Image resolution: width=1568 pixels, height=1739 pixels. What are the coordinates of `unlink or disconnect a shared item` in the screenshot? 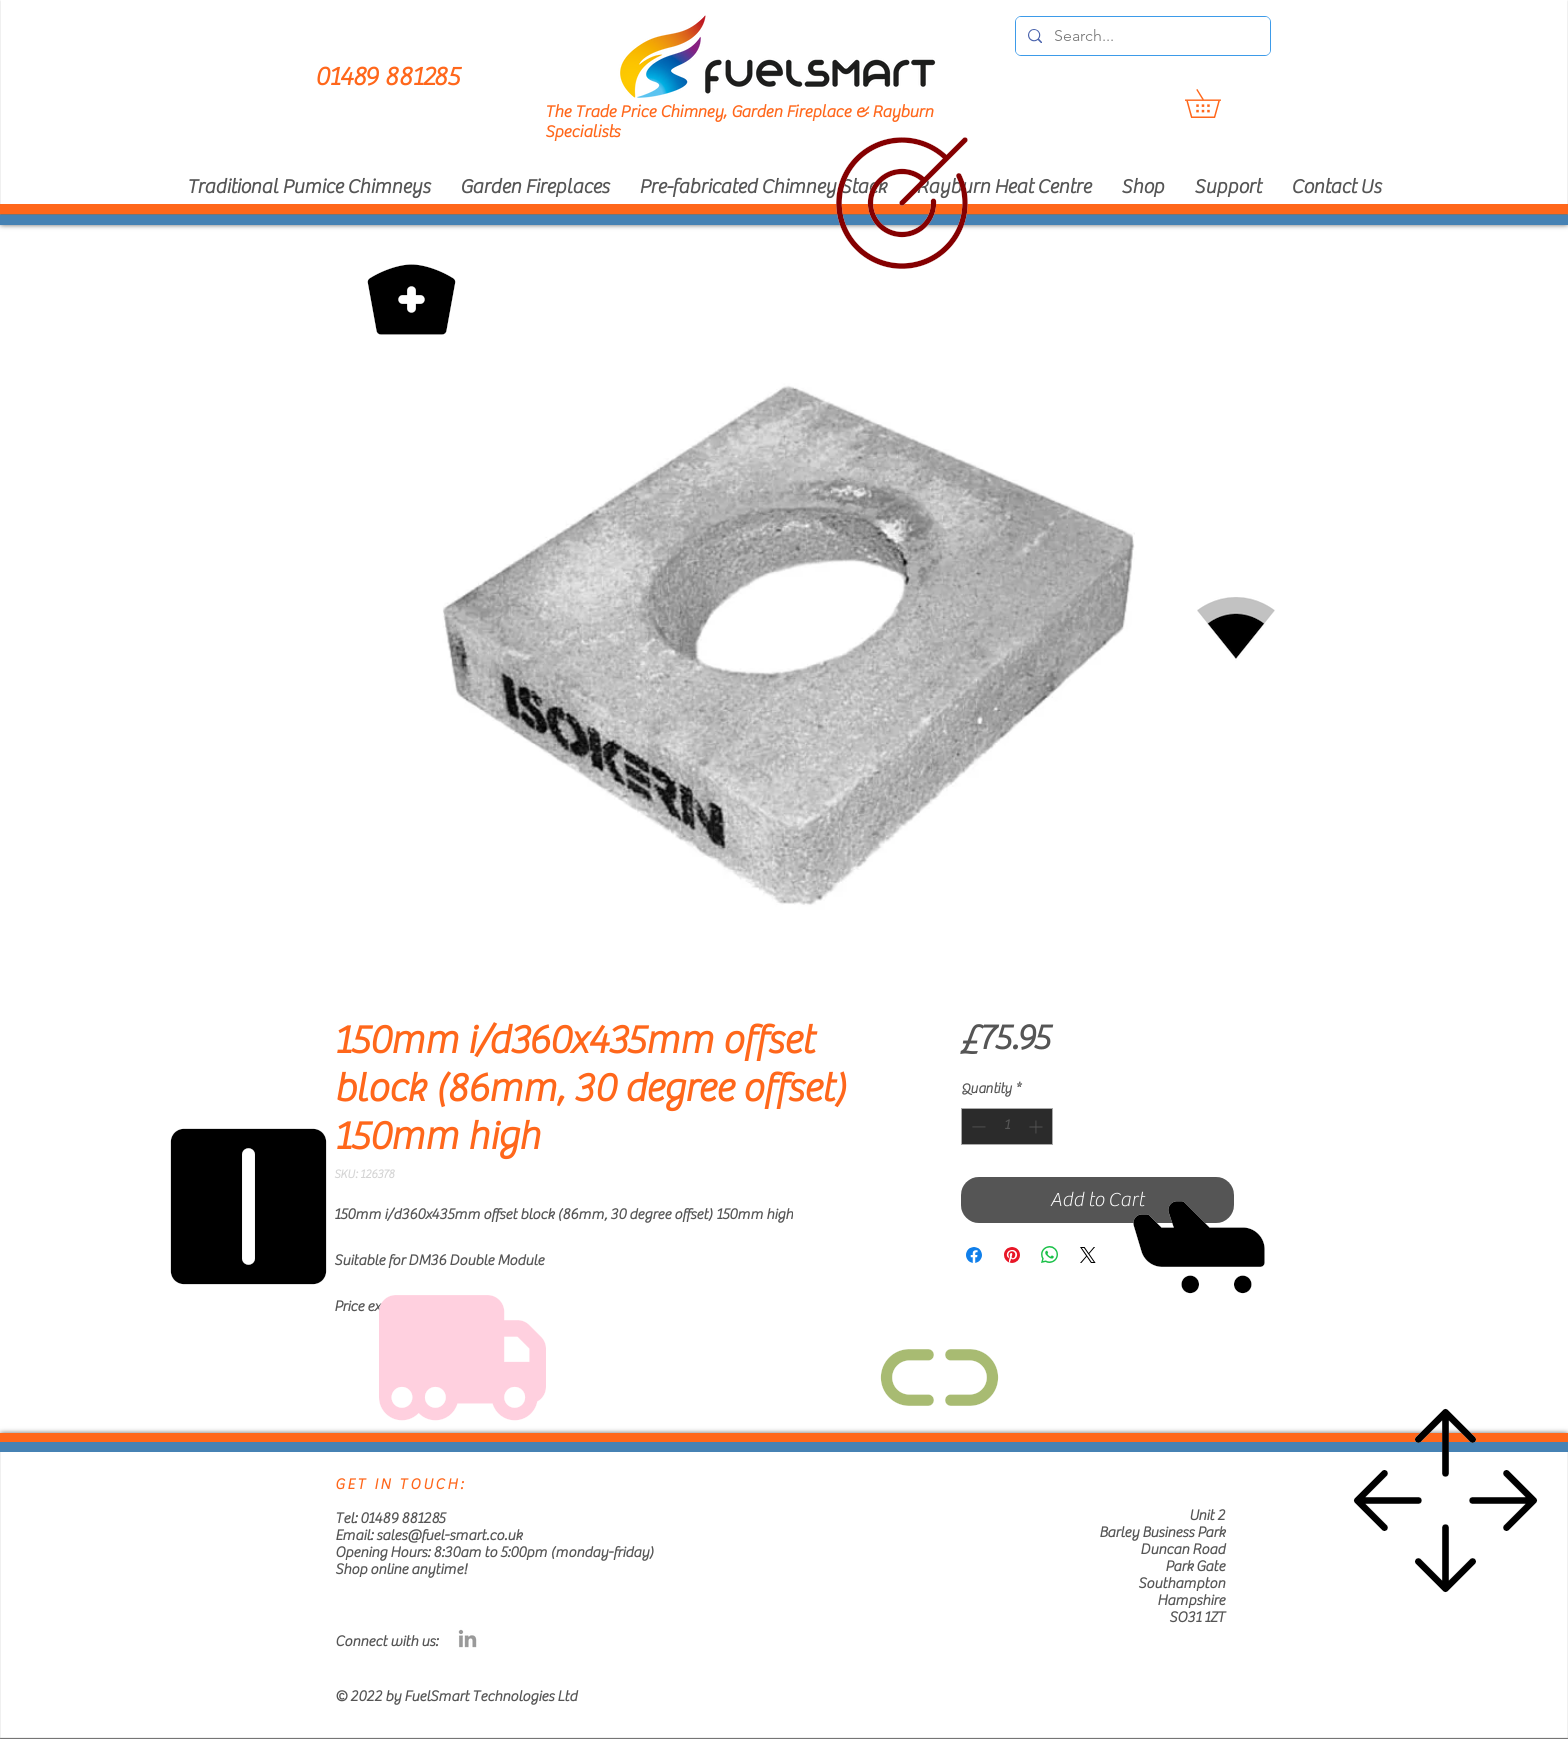 It's located at (939, 1377).